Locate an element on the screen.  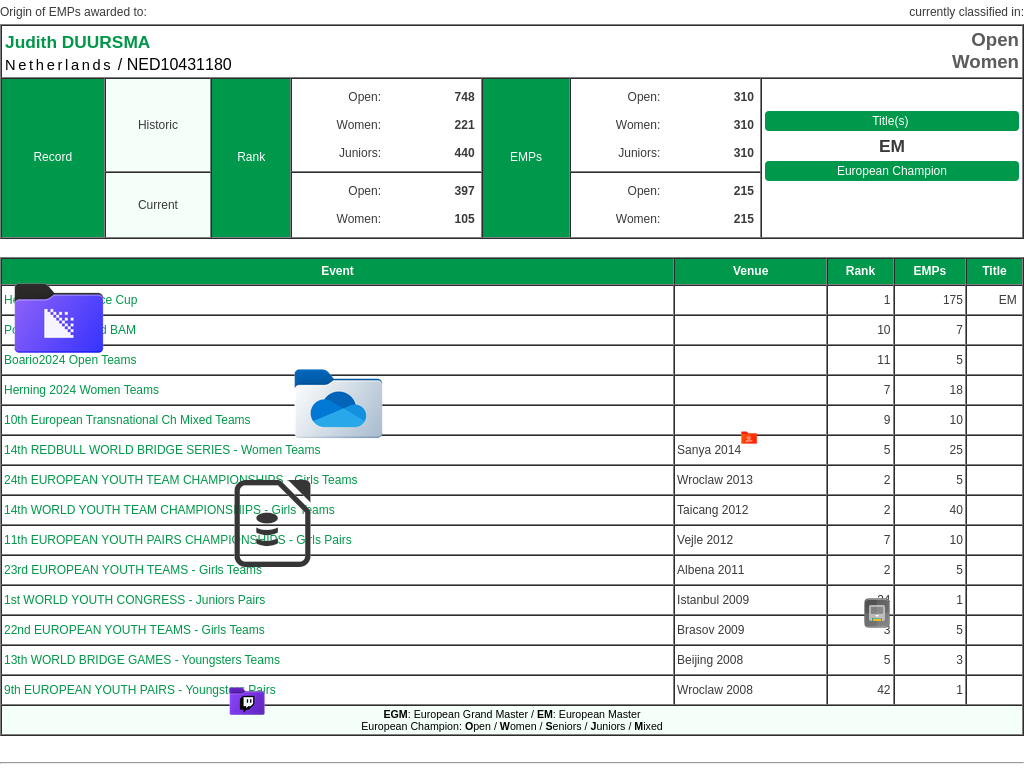
open libreoffice base database application is located at coordinates (272, 523).